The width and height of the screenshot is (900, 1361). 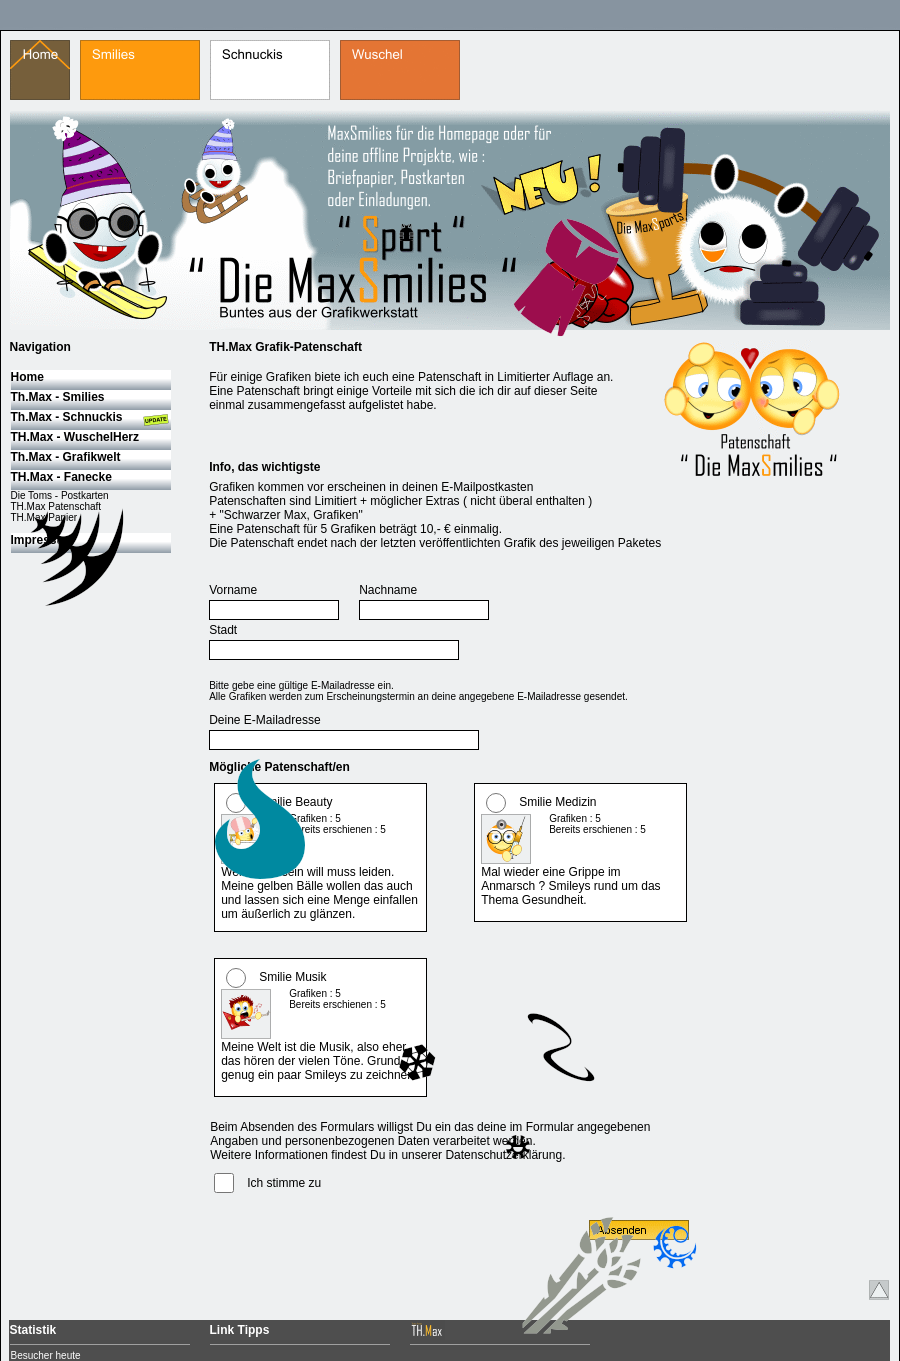 What do you see at coordinates (566, 277) in the screenshot?
I see `celebrate an achievement or milestone` at bounding box center [566, 277].